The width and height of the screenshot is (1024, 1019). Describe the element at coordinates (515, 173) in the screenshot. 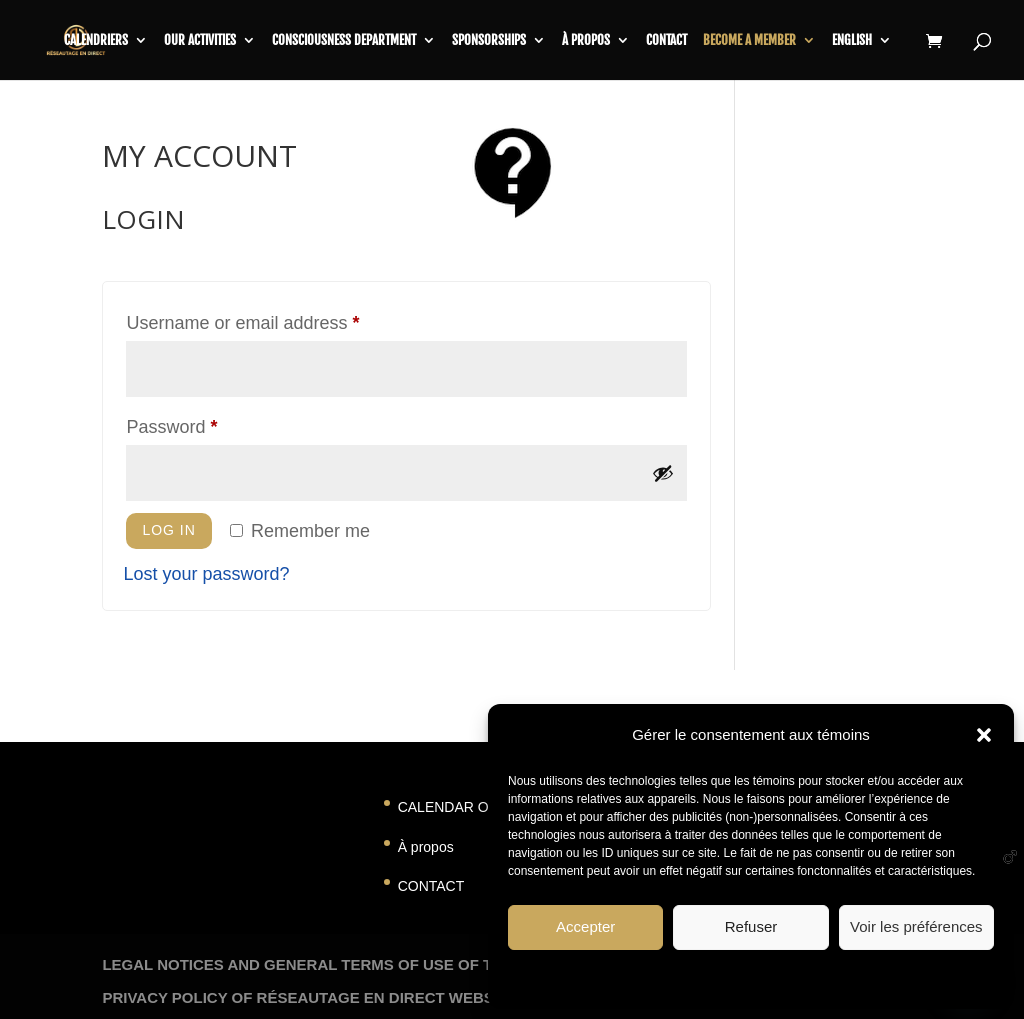

I see `contact customer support` at that location.